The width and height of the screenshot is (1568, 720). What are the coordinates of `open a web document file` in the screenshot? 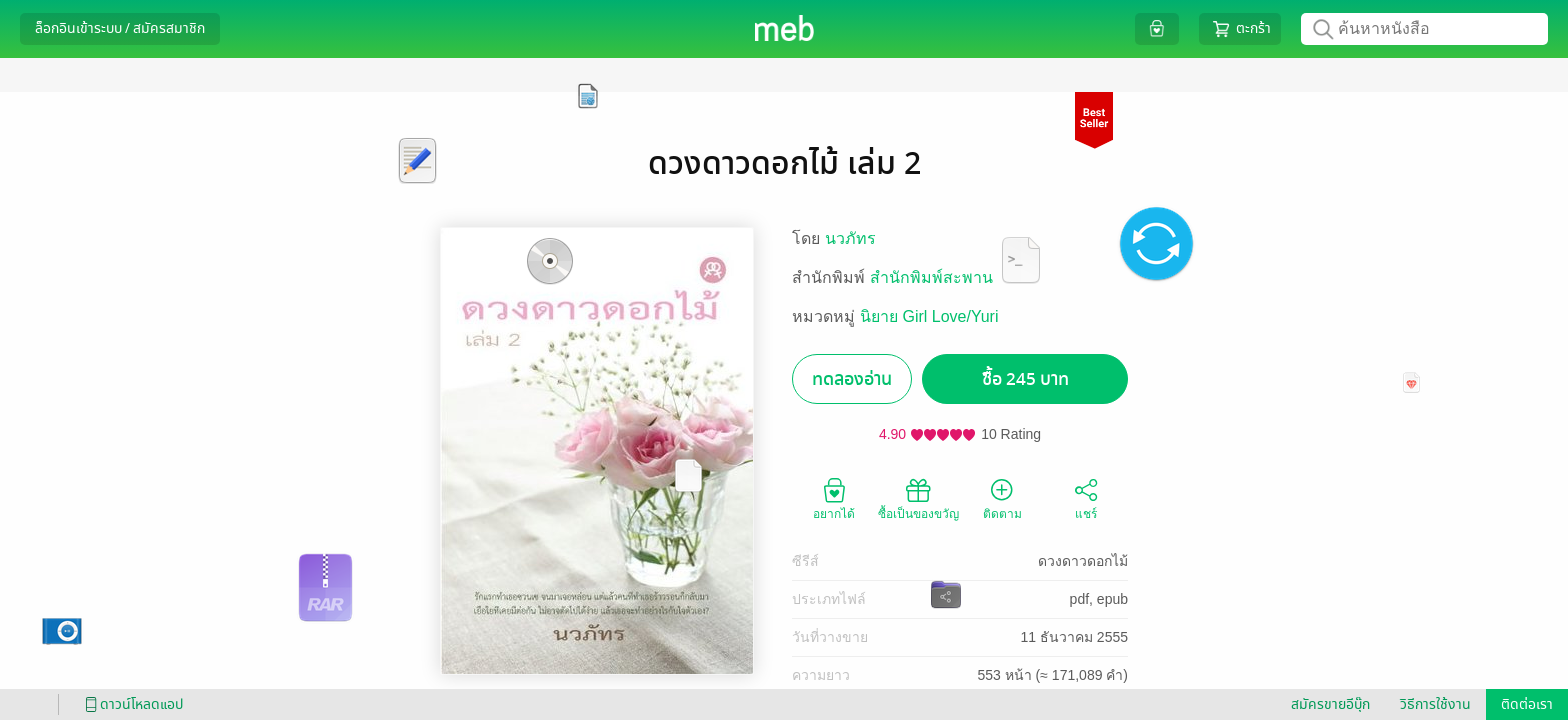 It's located at (588, 96).